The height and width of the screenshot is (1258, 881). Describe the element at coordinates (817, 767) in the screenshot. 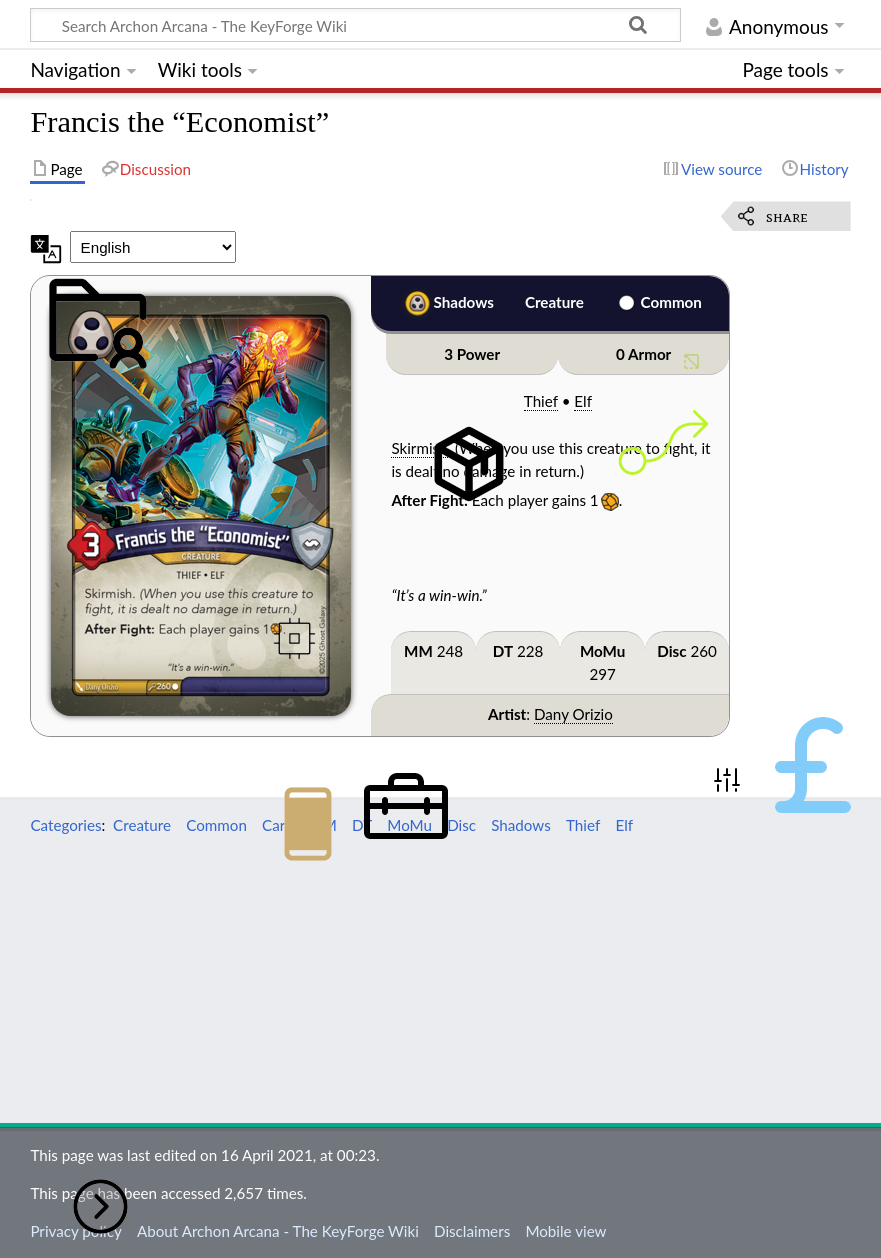

I see `british pound sterling currency symbol` at that location.